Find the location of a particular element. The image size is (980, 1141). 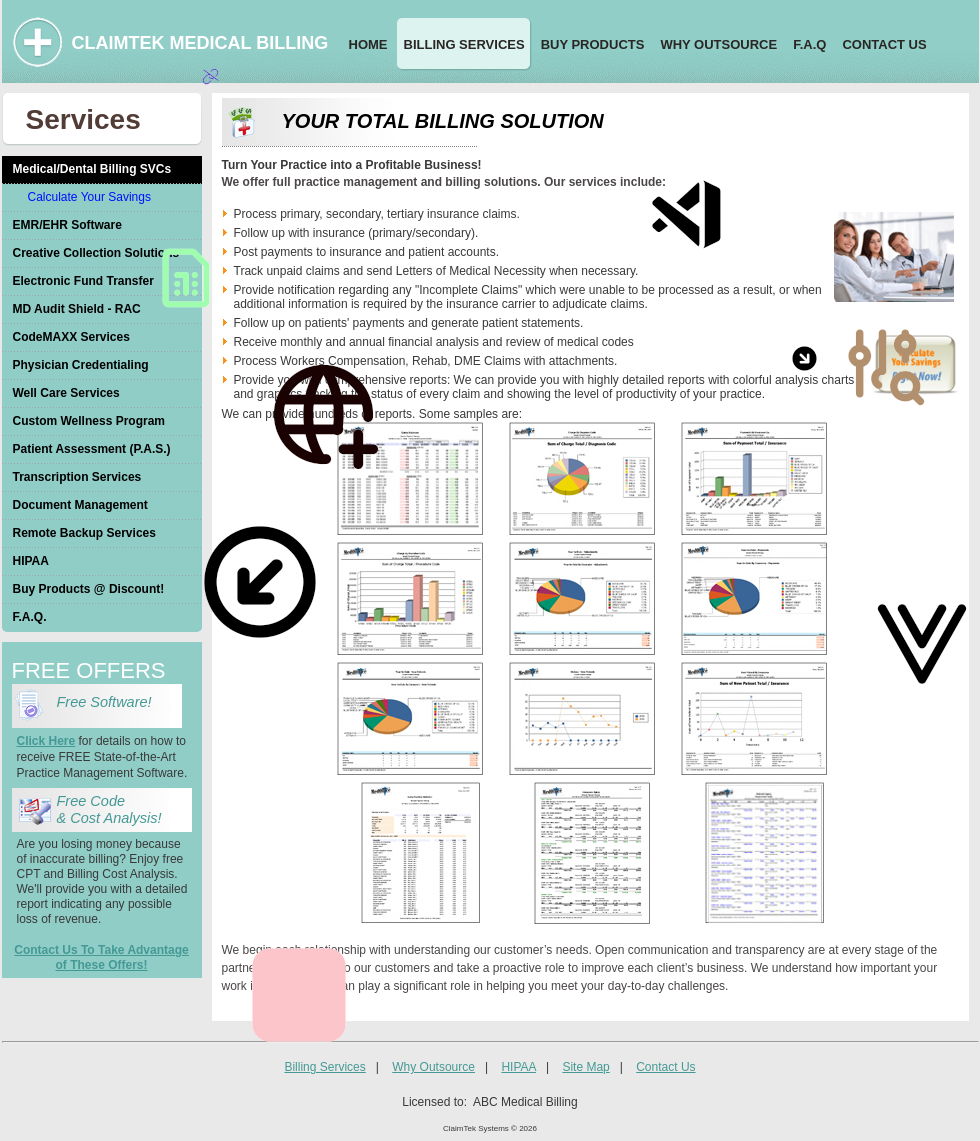

add a new language or region is located at coordinates (323, 414).